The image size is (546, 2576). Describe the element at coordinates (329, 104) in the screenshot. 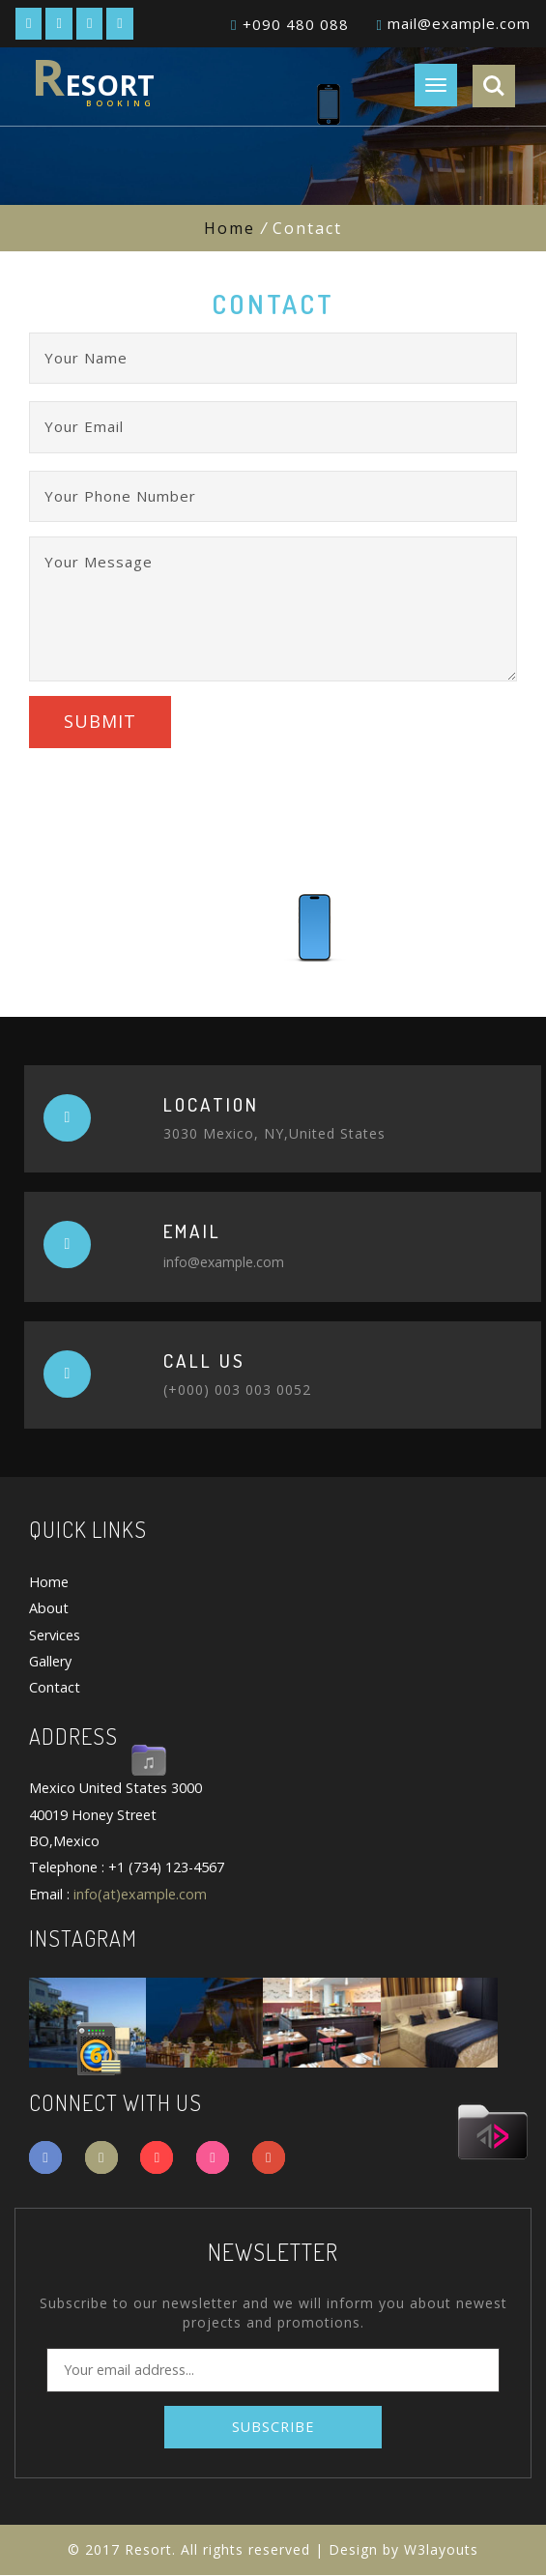

I see `view connected iPhone device` at that location.